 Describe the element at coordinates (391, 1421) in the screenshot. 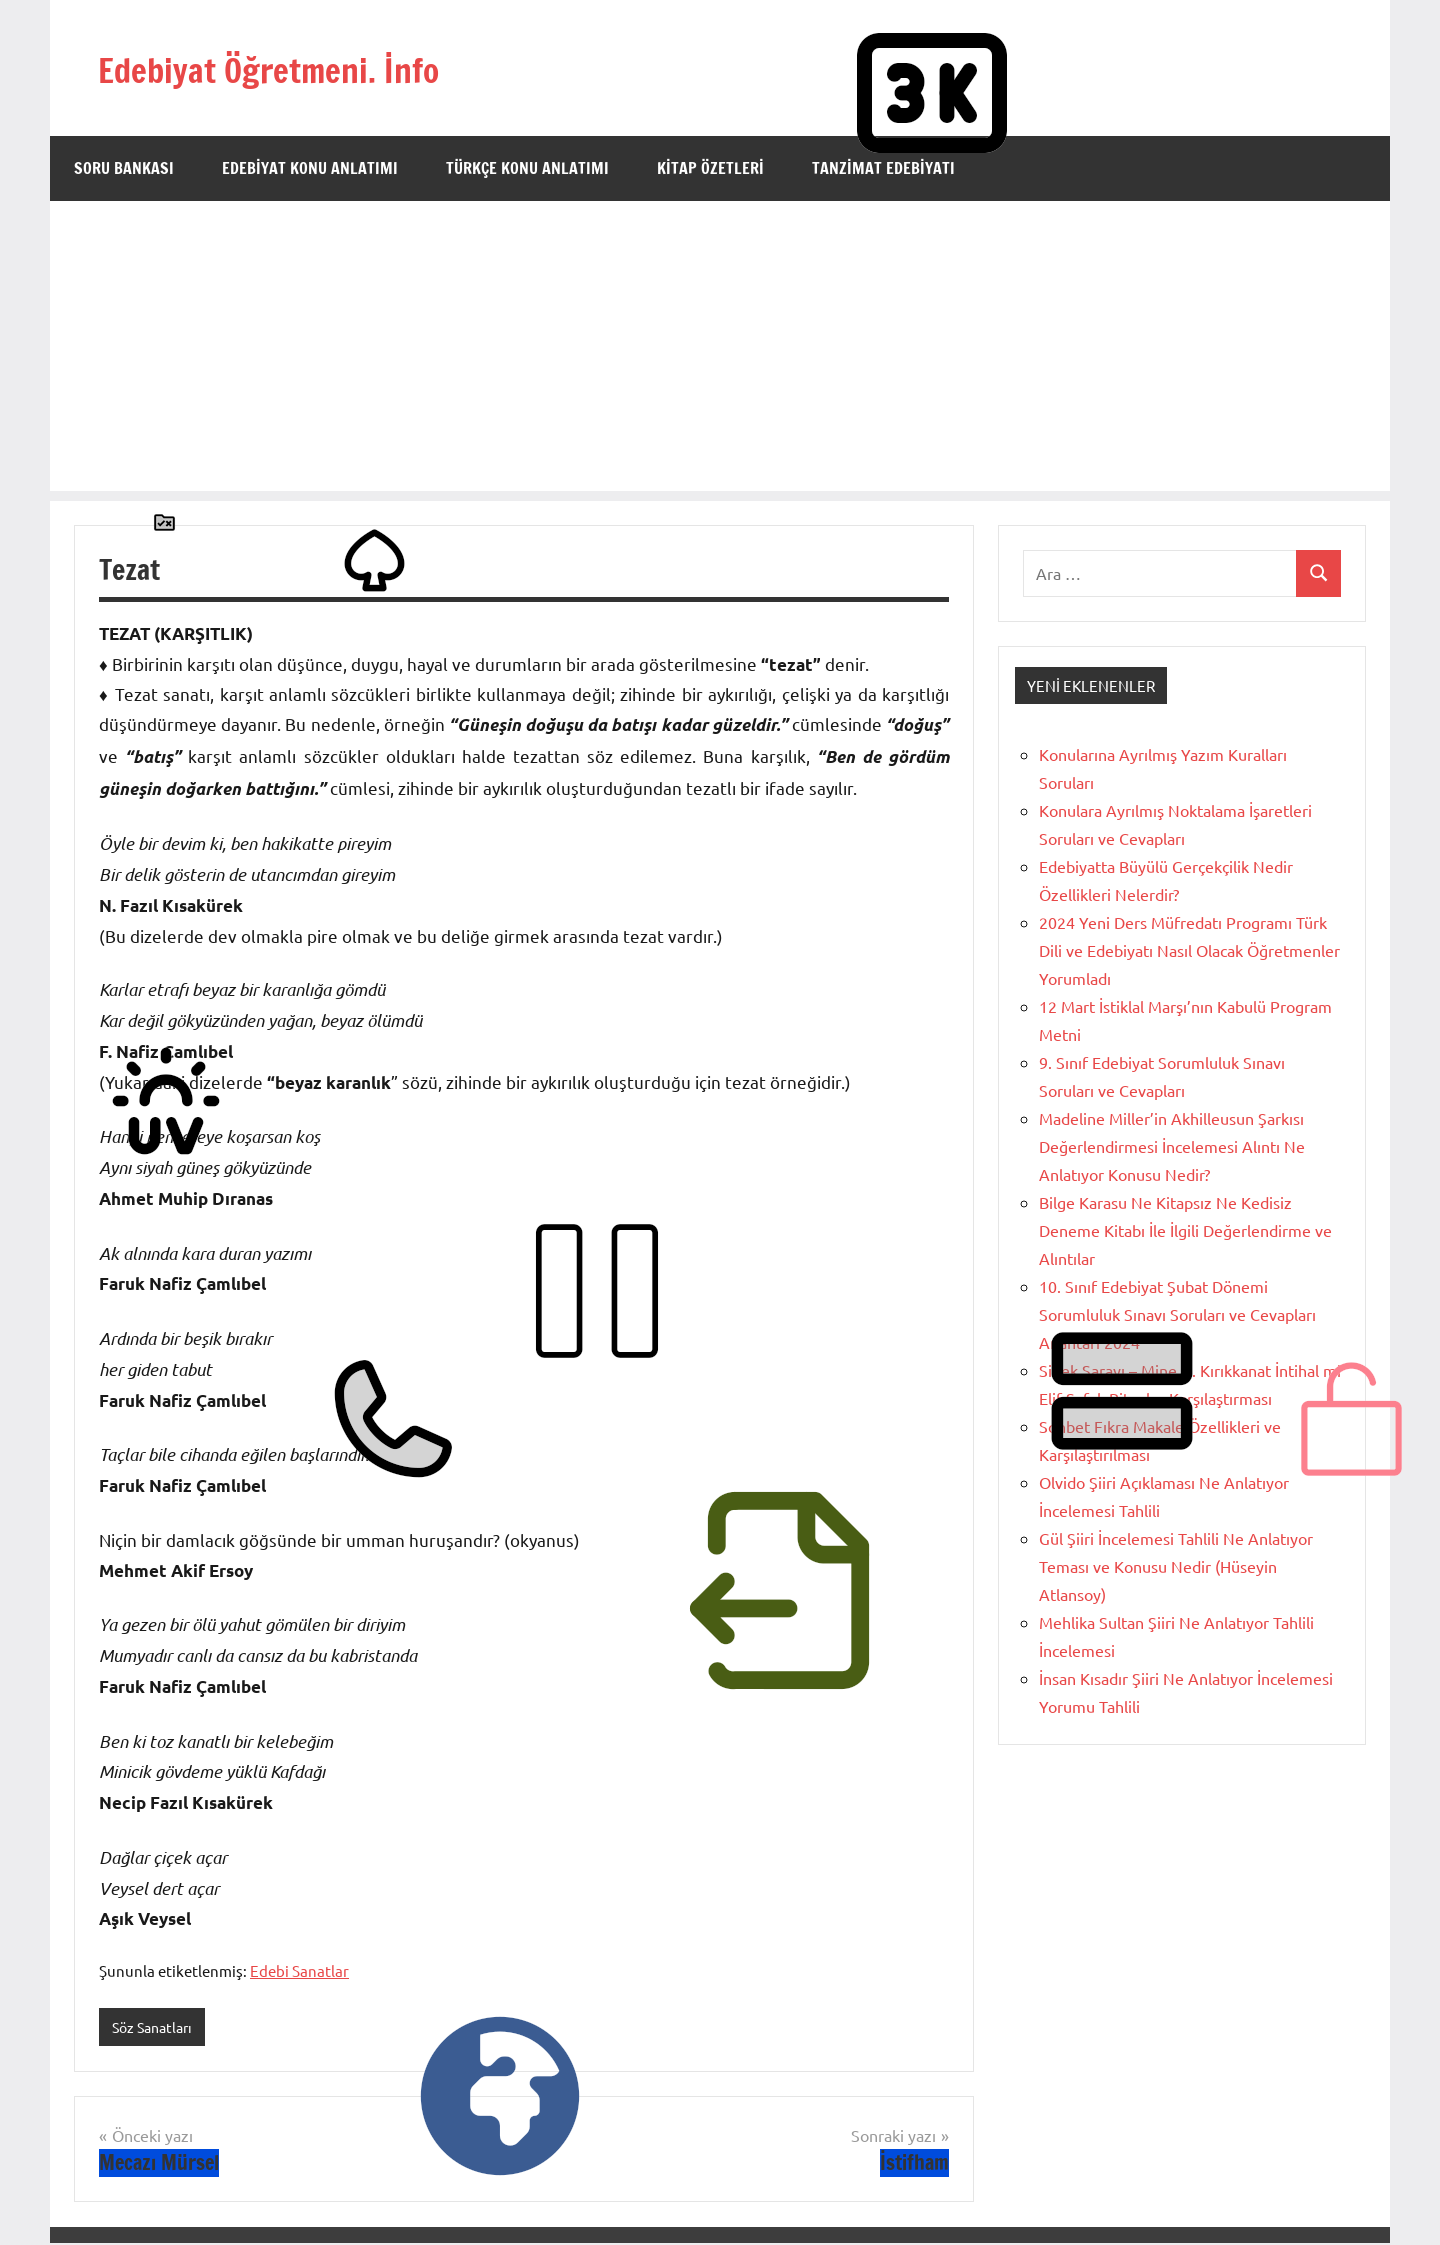

I see `tap to make a phone call` at that location.